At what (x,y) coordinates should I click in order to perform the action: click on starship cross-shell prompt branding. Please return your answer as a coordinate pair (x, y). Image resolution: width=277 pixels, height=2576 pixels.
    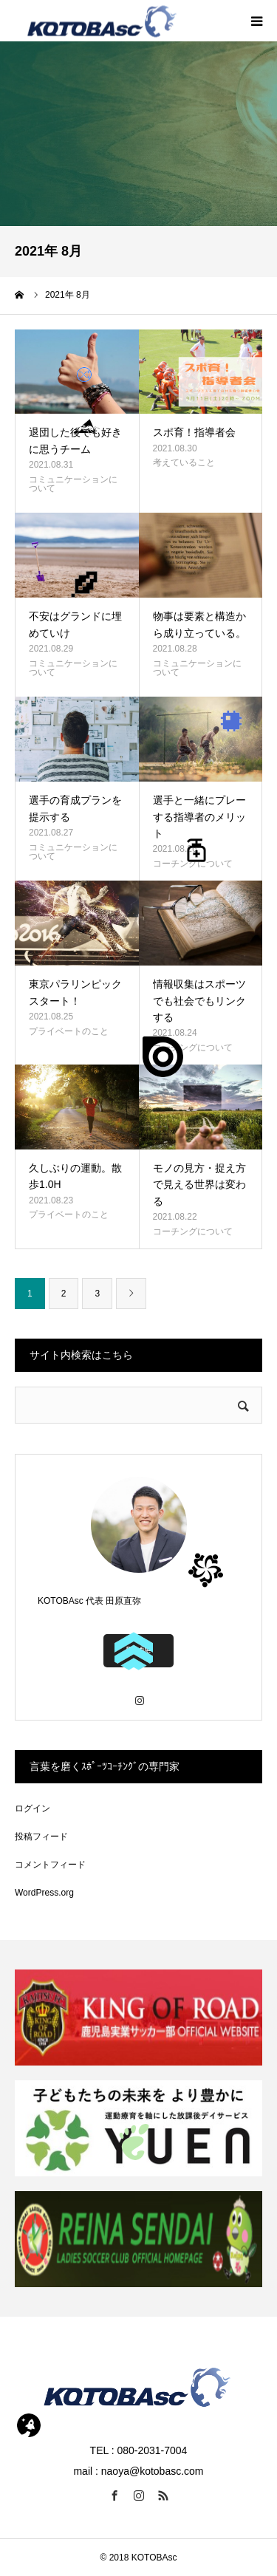
    Looking at the image, I should click on (29, 2425).